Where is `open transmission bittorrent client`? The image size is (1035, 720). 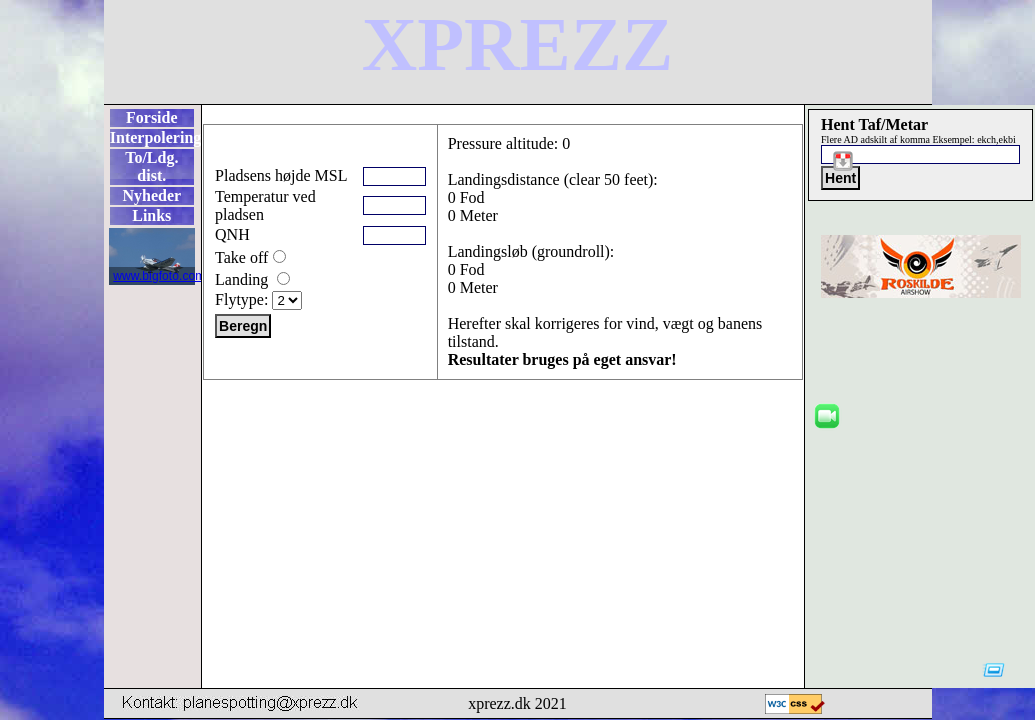 open transmission bittorrent client is located at coordinates (843, 161).